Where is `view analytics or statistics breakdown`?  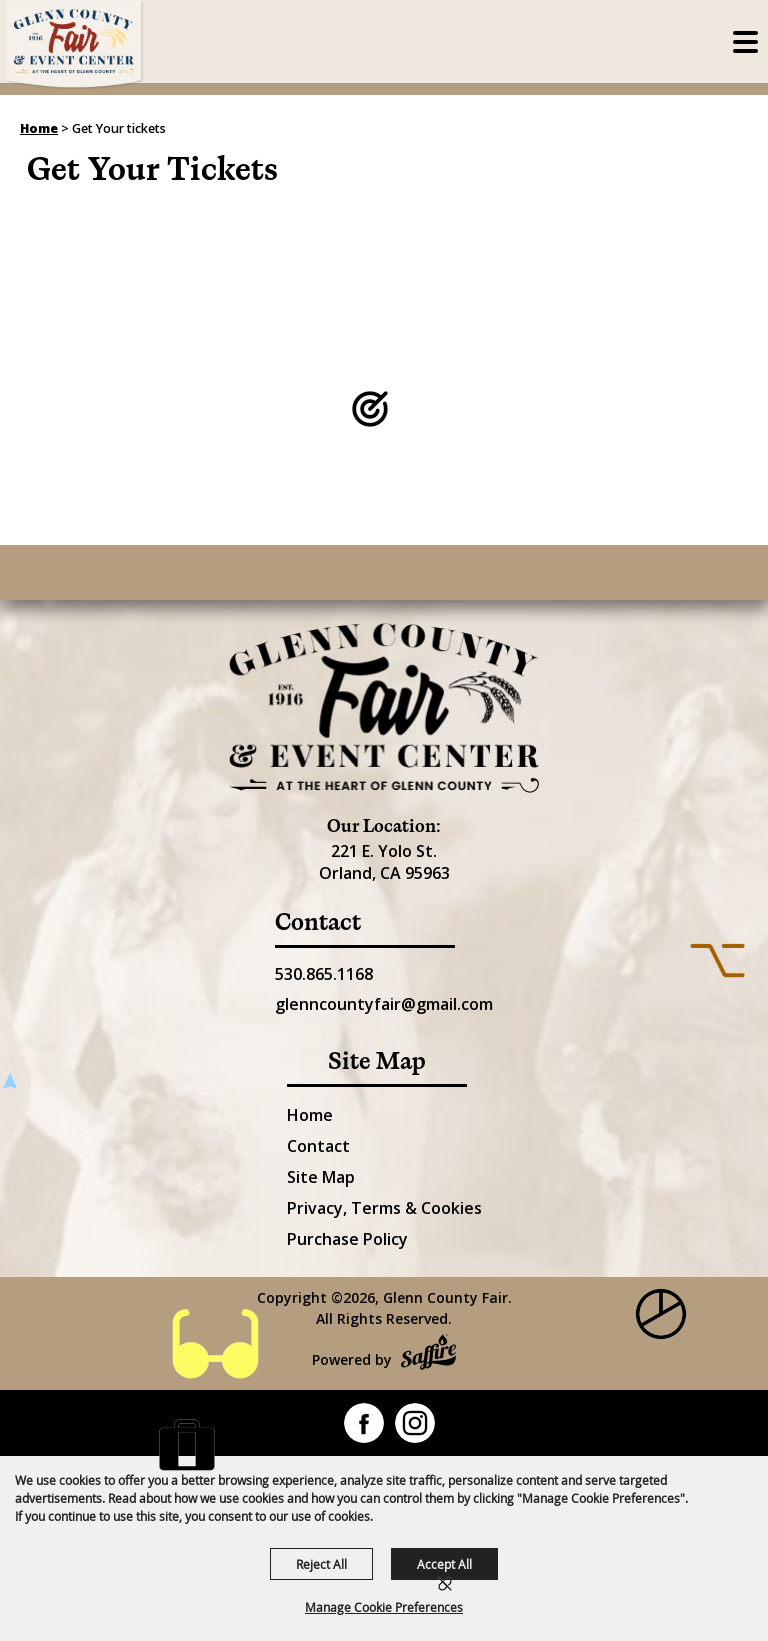 view analytics or statistics breakdown is located at coordinates (661, 1314).